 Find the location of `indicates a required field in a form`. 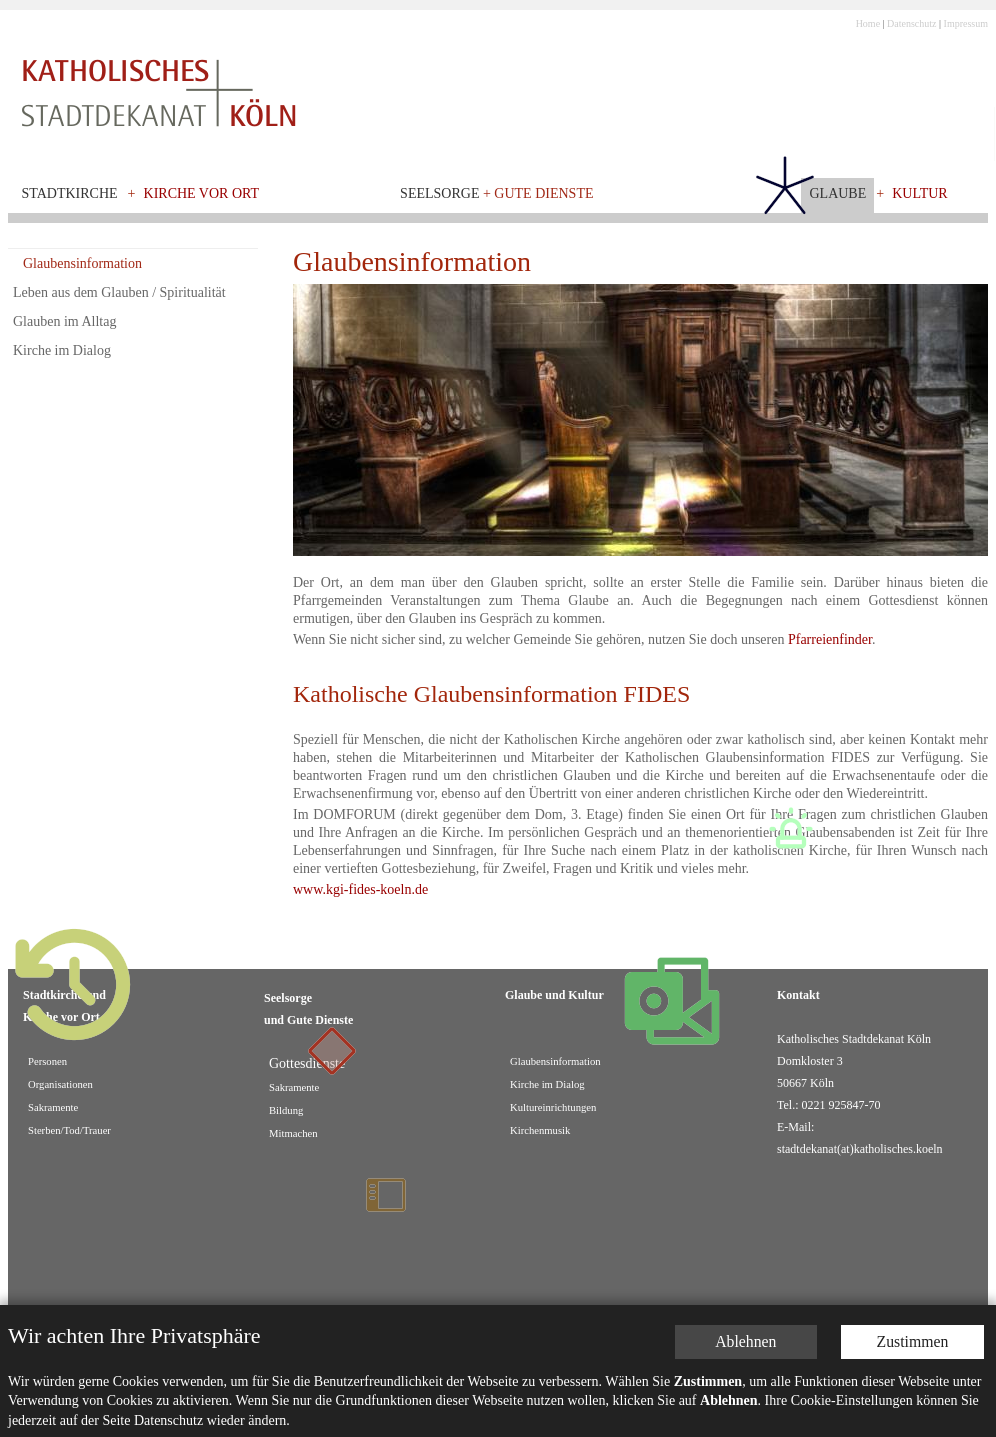

indicates a required field in a form is located at coordinates (785, 188).